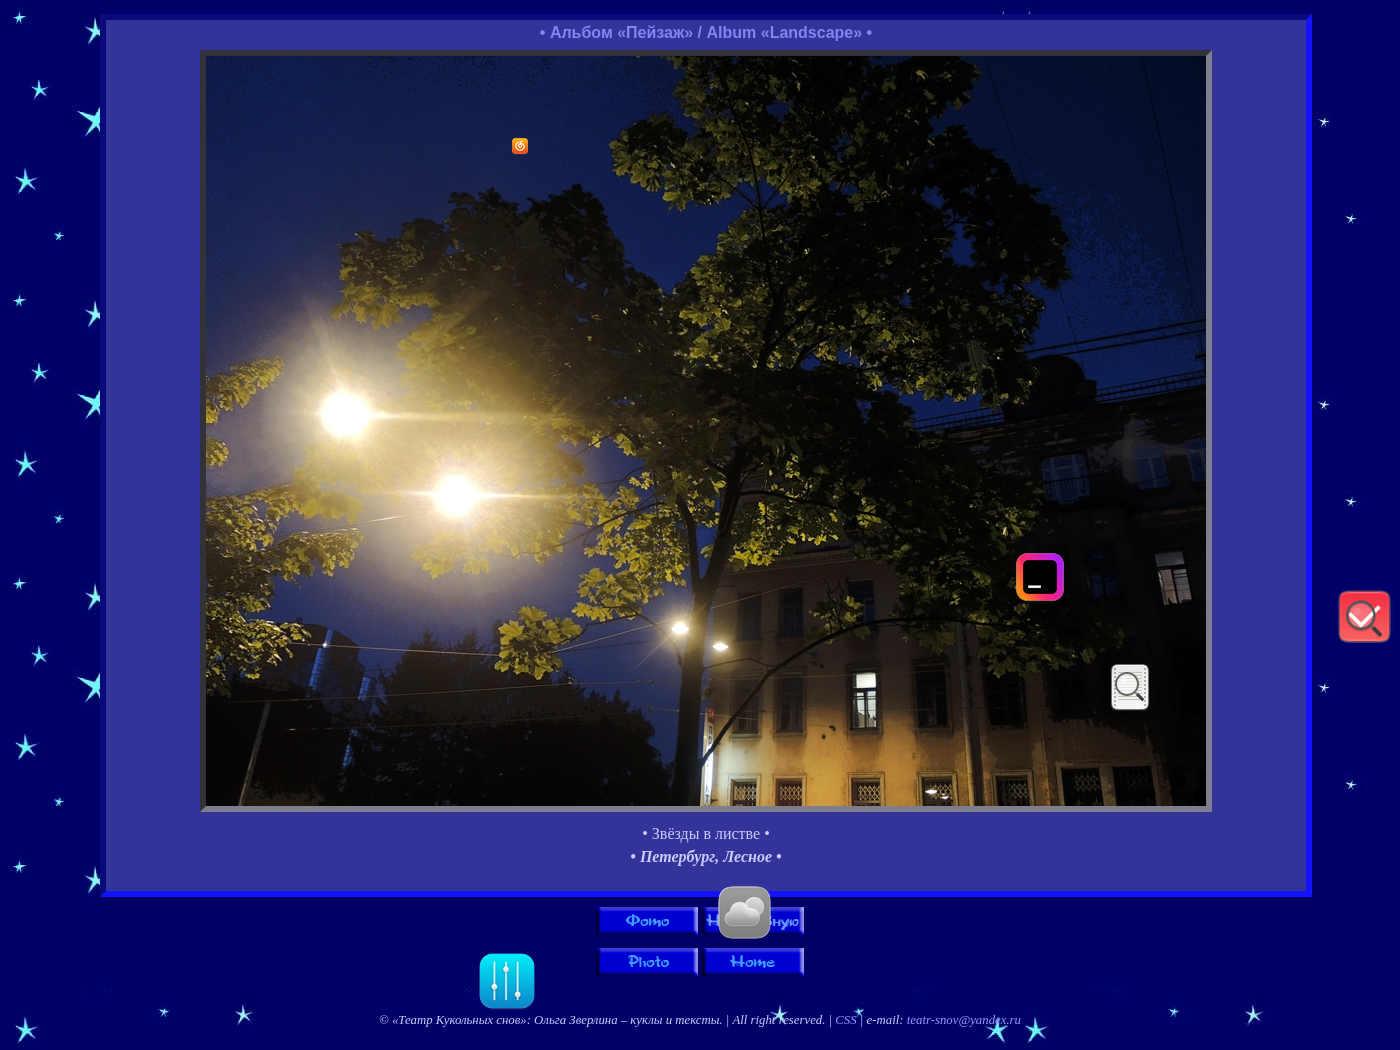 Image resolution: width=1400 pixels, height=1050 pixels. Describe the element at coordinates (744, 912) in the screenshot. I see `open the weather app` at that location.